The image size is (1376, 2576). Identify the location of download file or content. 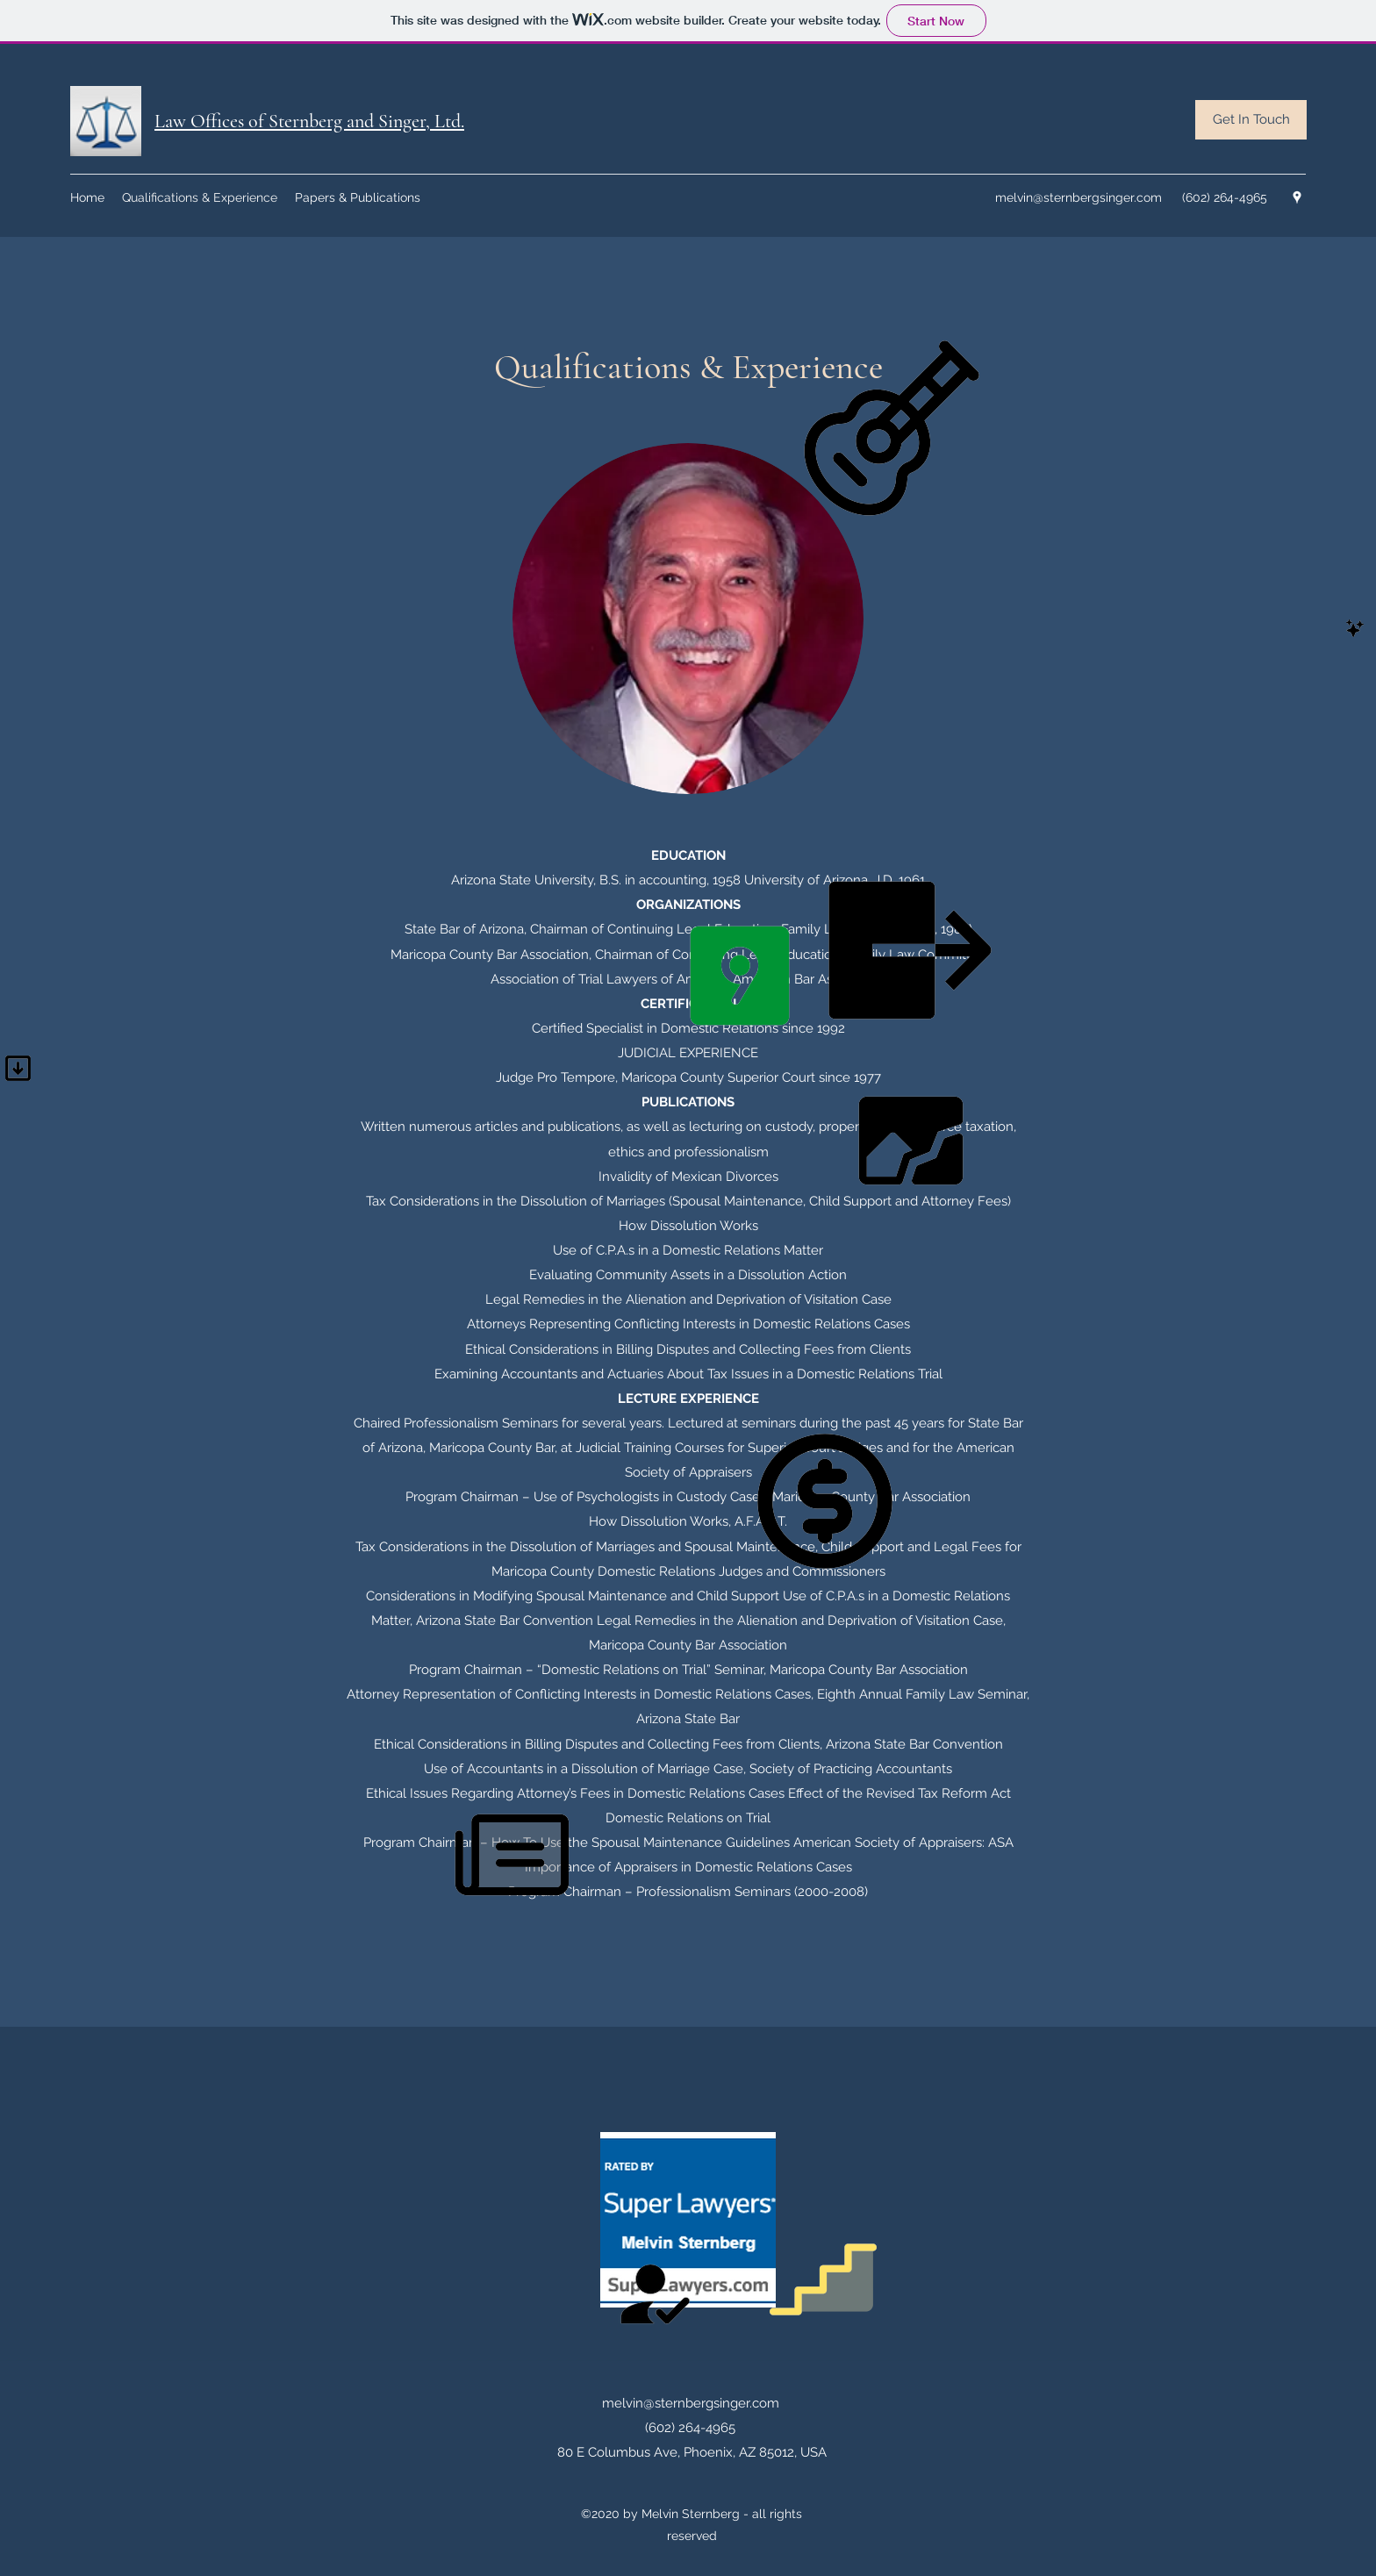
(18, 1068).